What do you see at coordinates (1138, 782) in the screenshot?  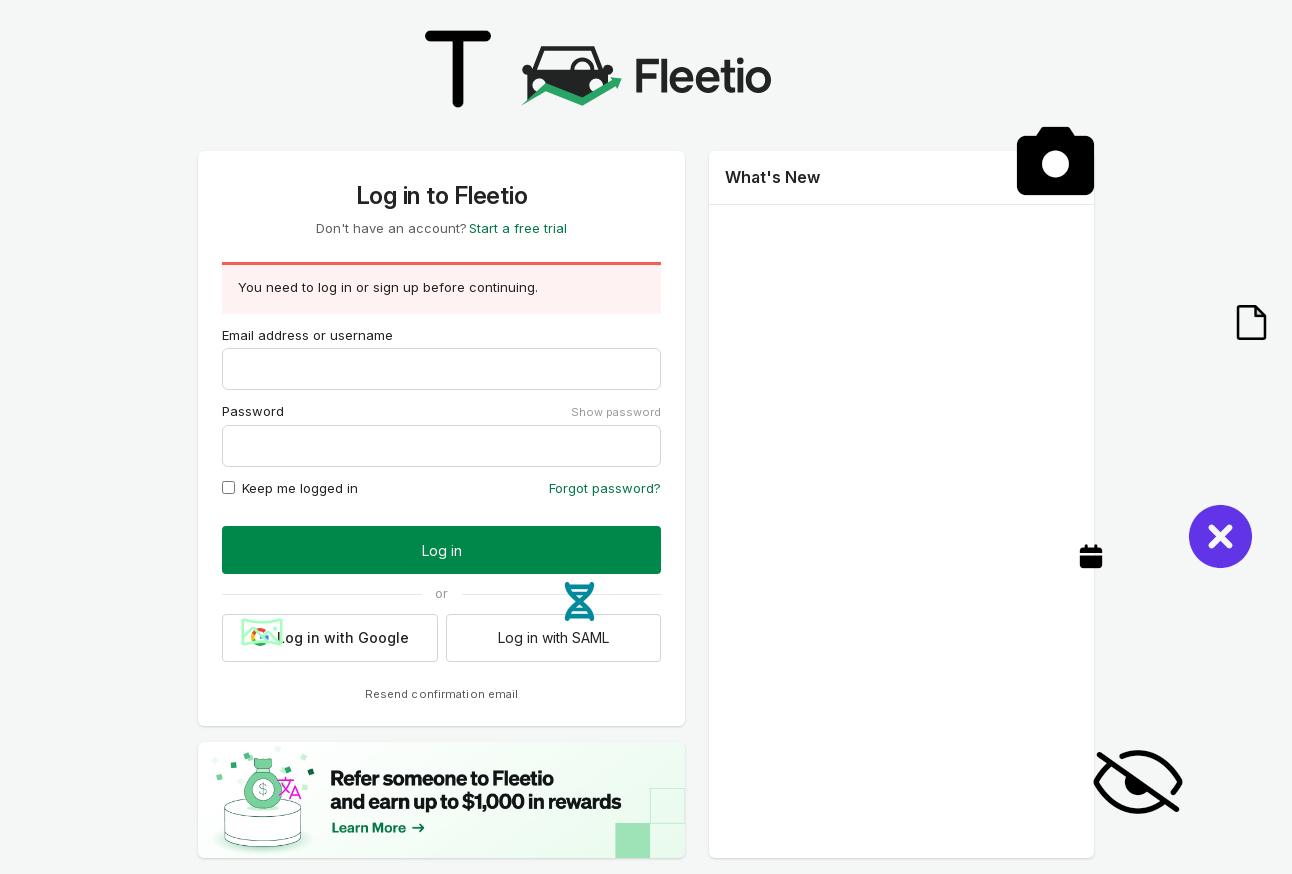 I see `hide content from view` at bounding box center [1138, 782].